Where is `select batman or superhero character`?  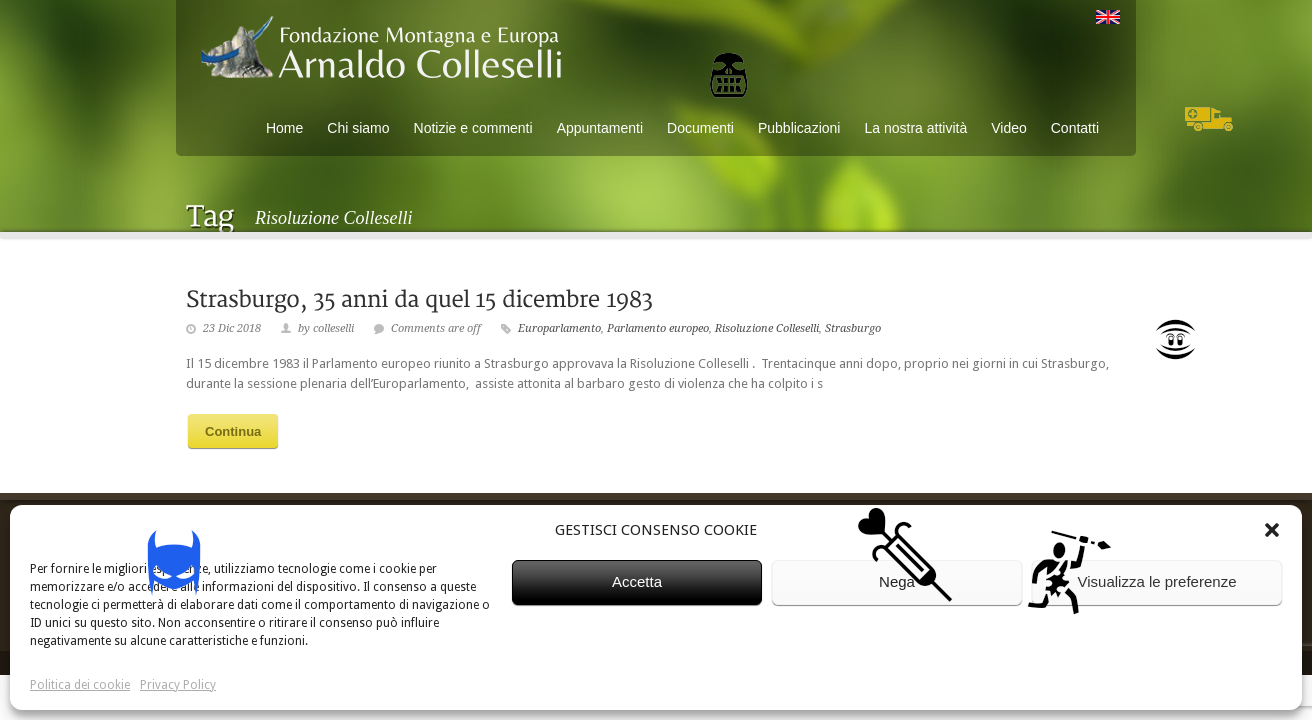
select batman or superhero character is located at coordinates (174, 563).